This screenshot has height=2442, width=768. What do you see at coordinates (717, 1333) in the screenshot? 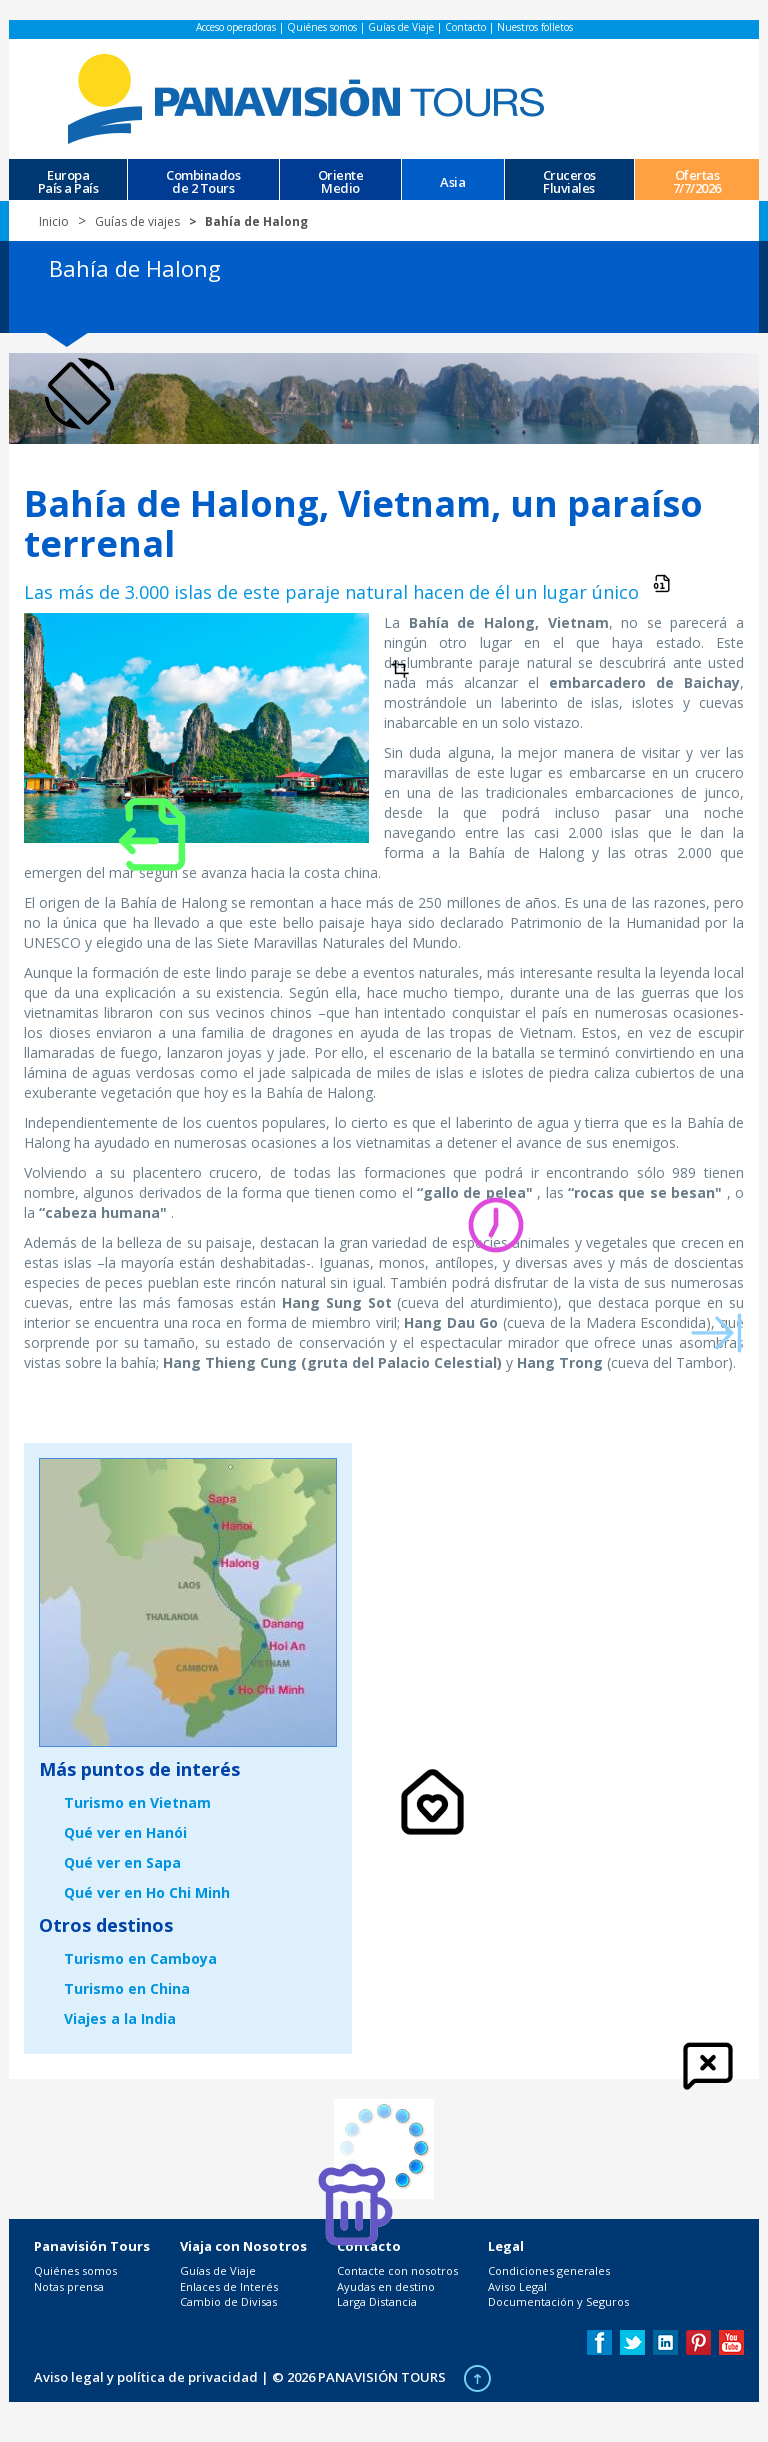
I see `move content to the next tab stop` at bounding box center [717, 1333].